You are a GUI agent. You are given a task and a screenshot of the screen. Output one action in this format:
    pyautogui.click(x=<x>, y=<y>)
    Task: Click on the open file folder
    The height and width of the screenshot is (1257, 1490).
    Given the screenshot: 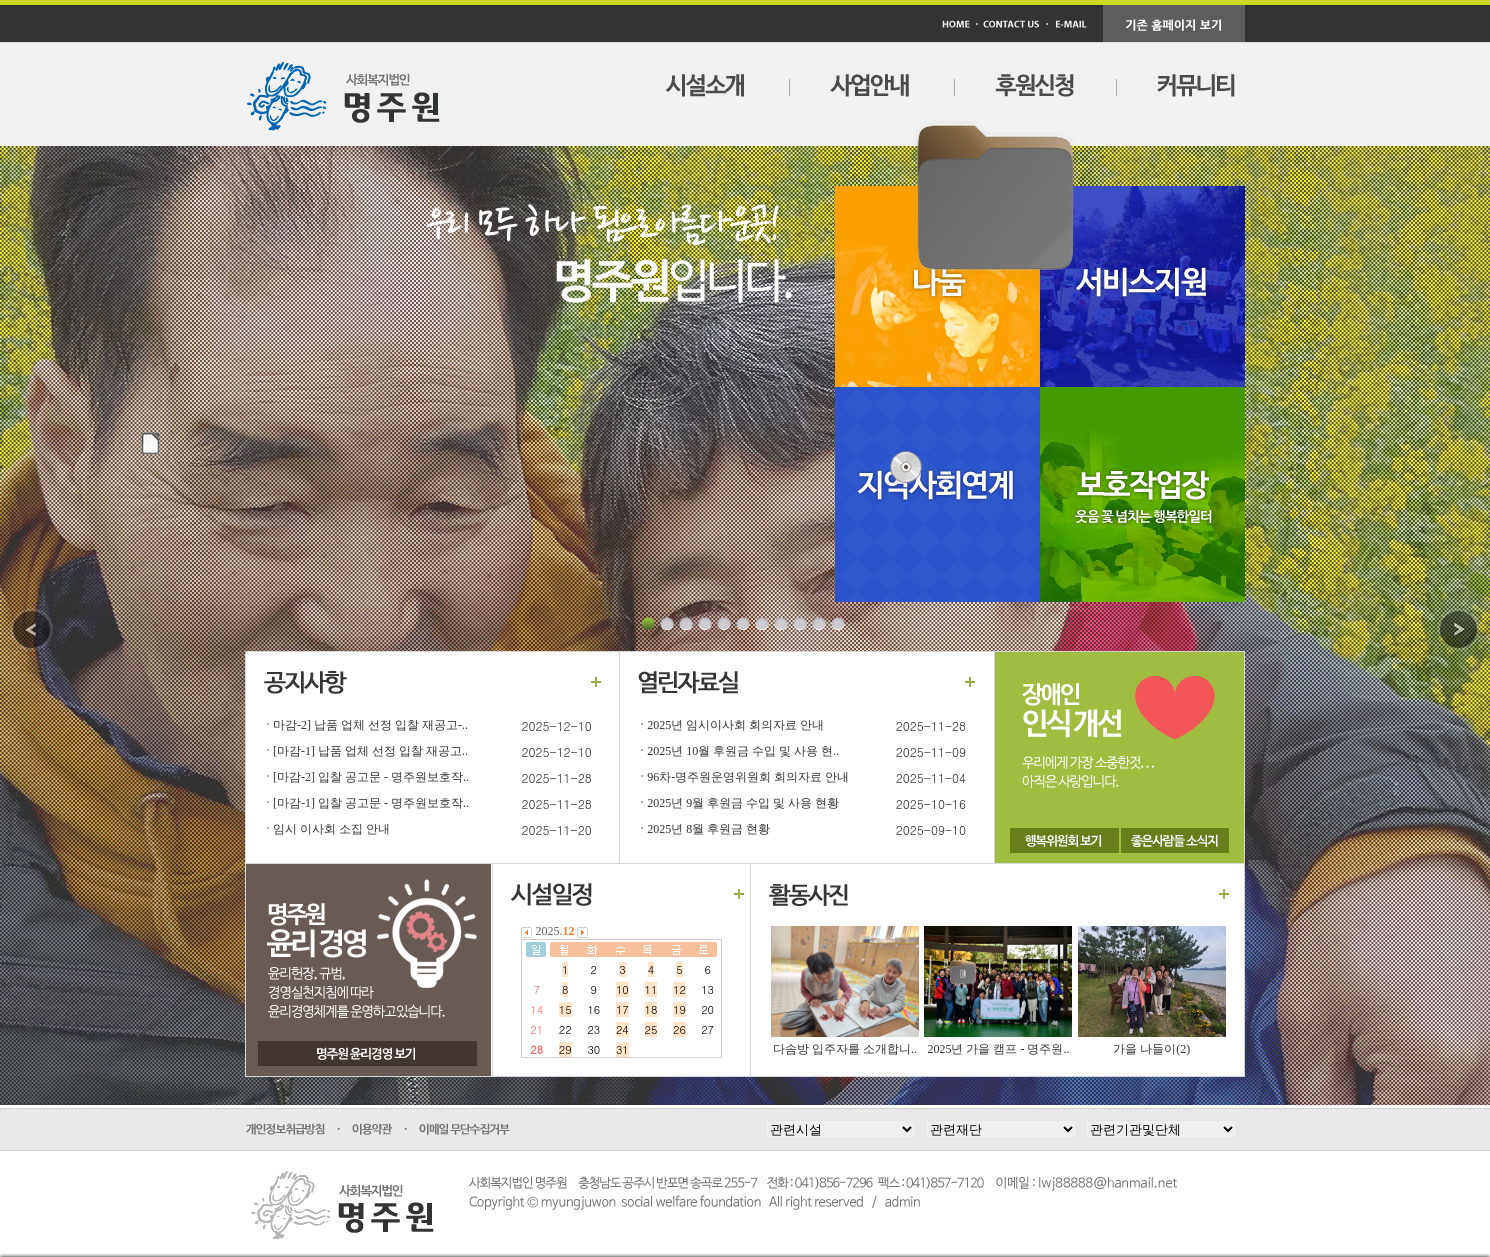 What is the action you would take?
    pyautogui.click(x=995, y=197)
    